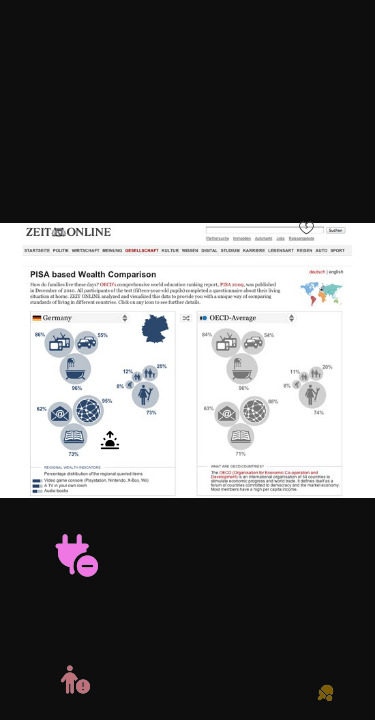 The height and width of the screenshot is (720, 375). I want to click on disconnect or remove a power connection, so click(74, 555).